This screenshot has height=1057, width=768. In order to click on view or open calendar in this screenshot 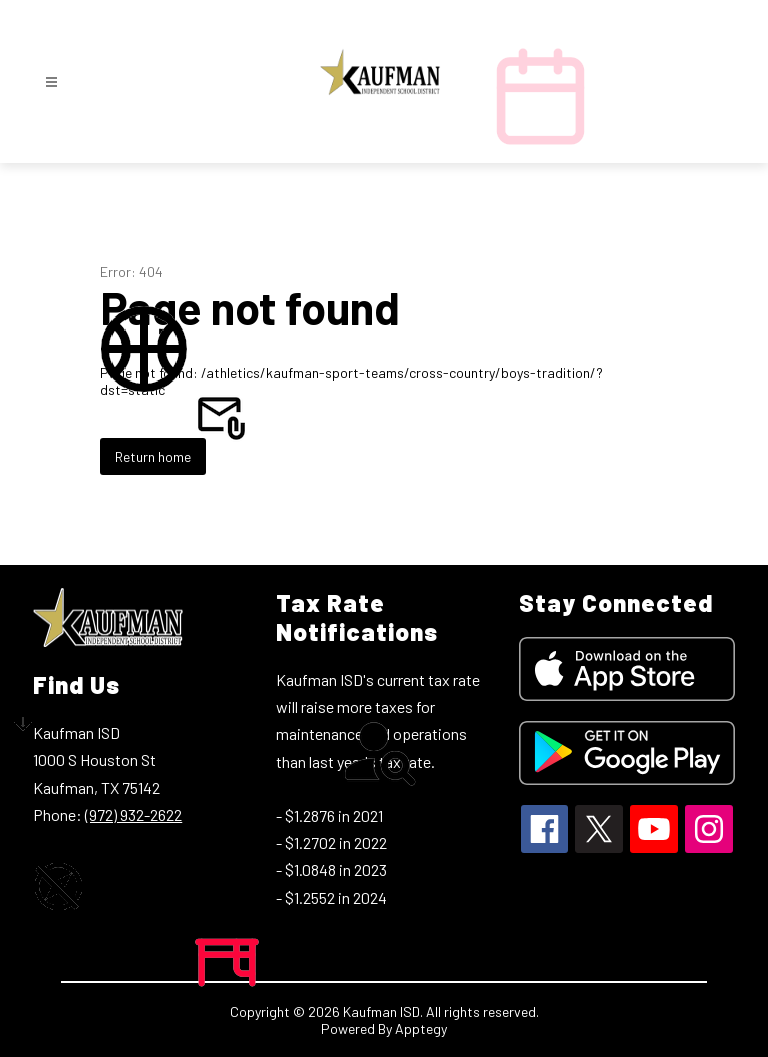, I will do `click(540, 96)`.